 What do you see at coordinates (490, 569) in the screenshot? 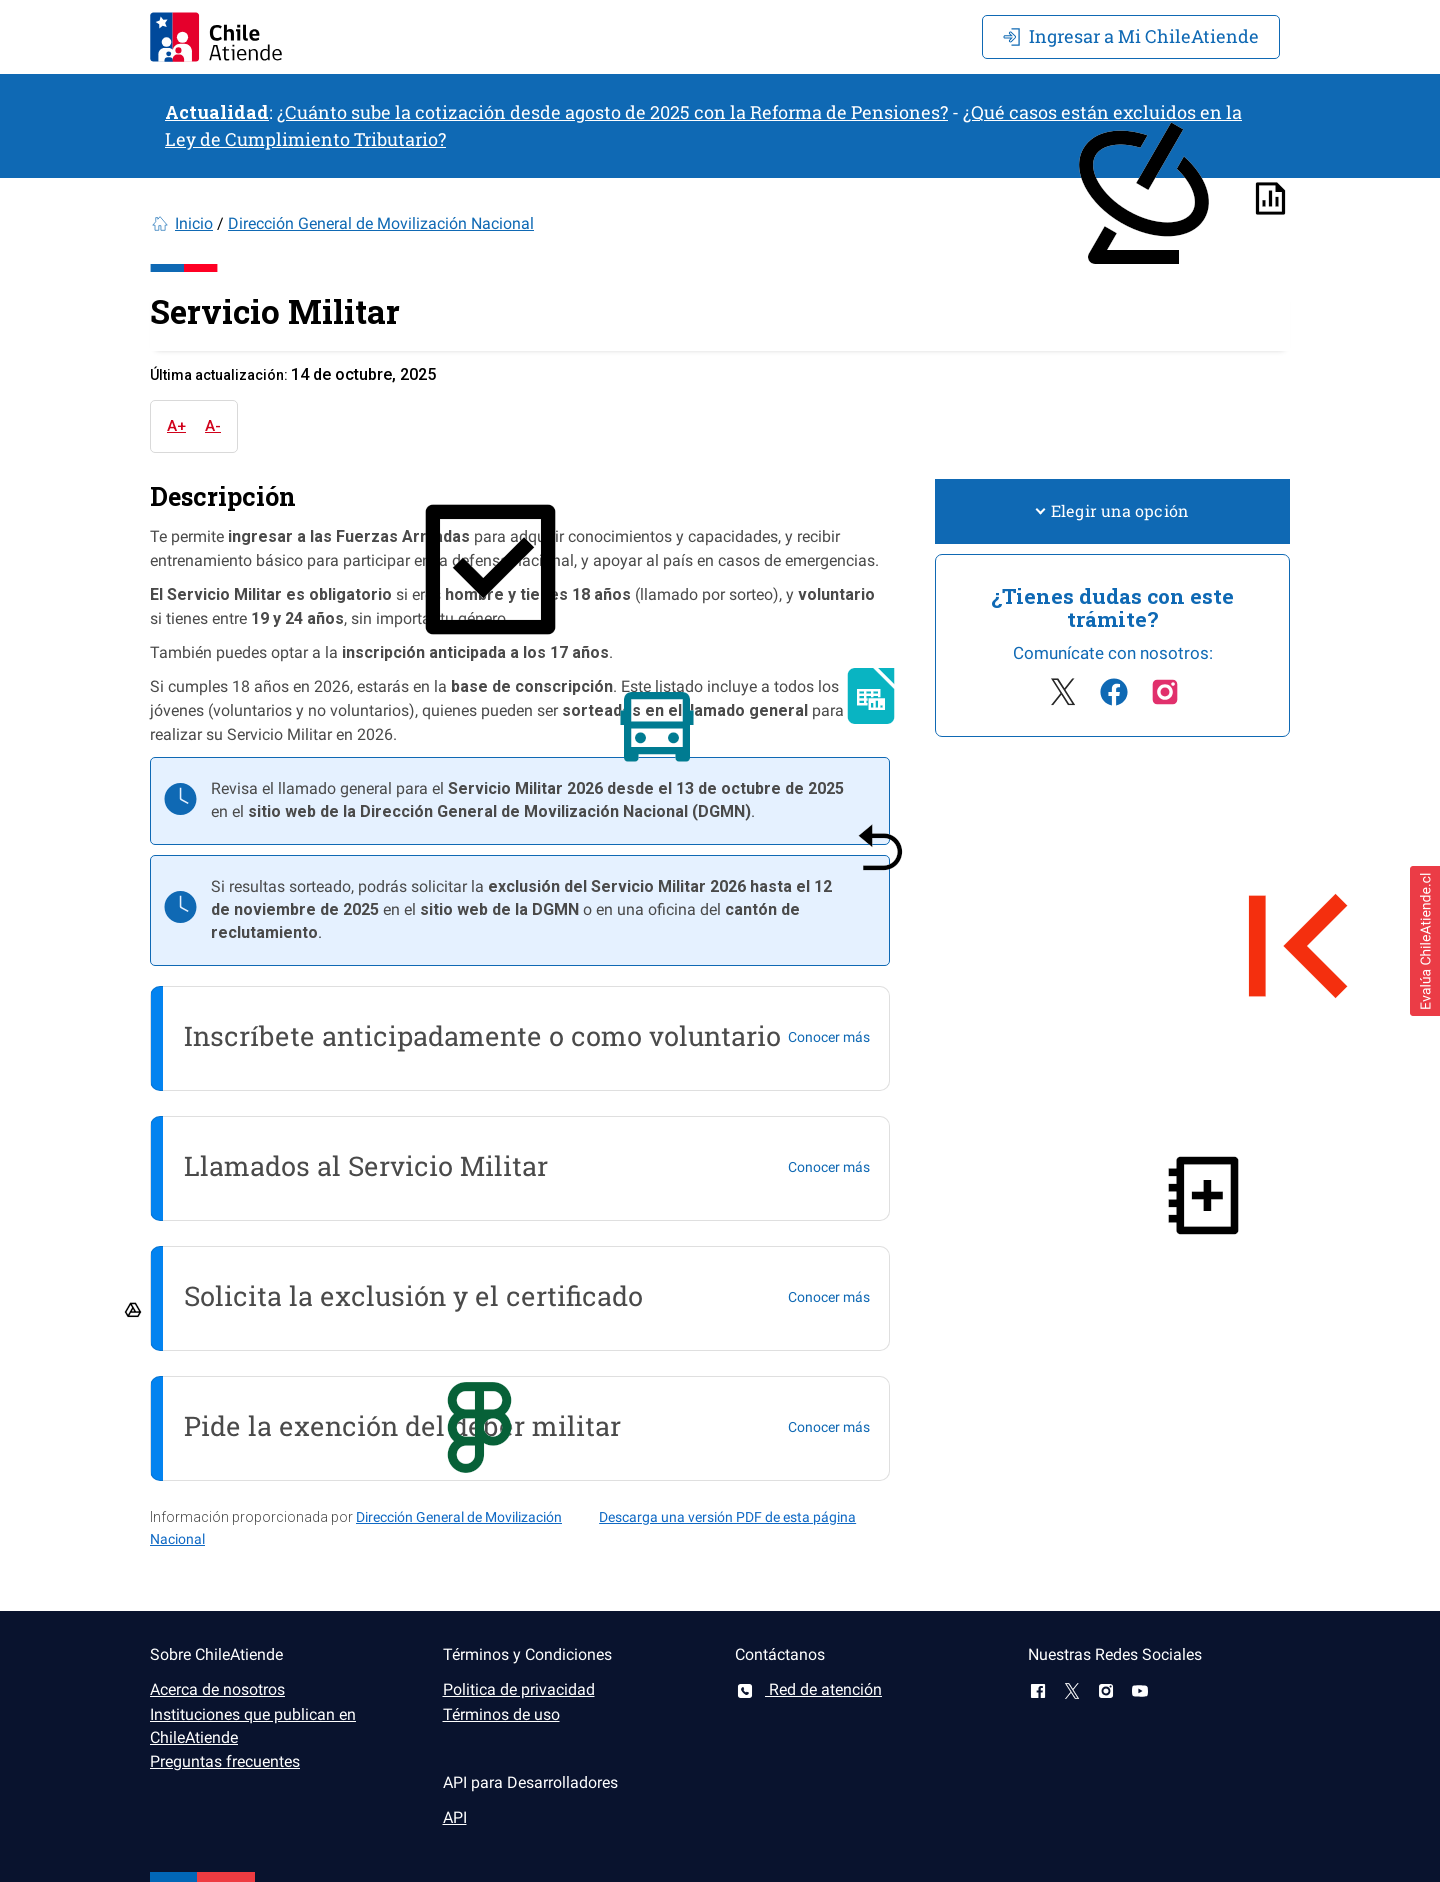
I see `a selected or completed checkbox` at bounding box center [490, 569].